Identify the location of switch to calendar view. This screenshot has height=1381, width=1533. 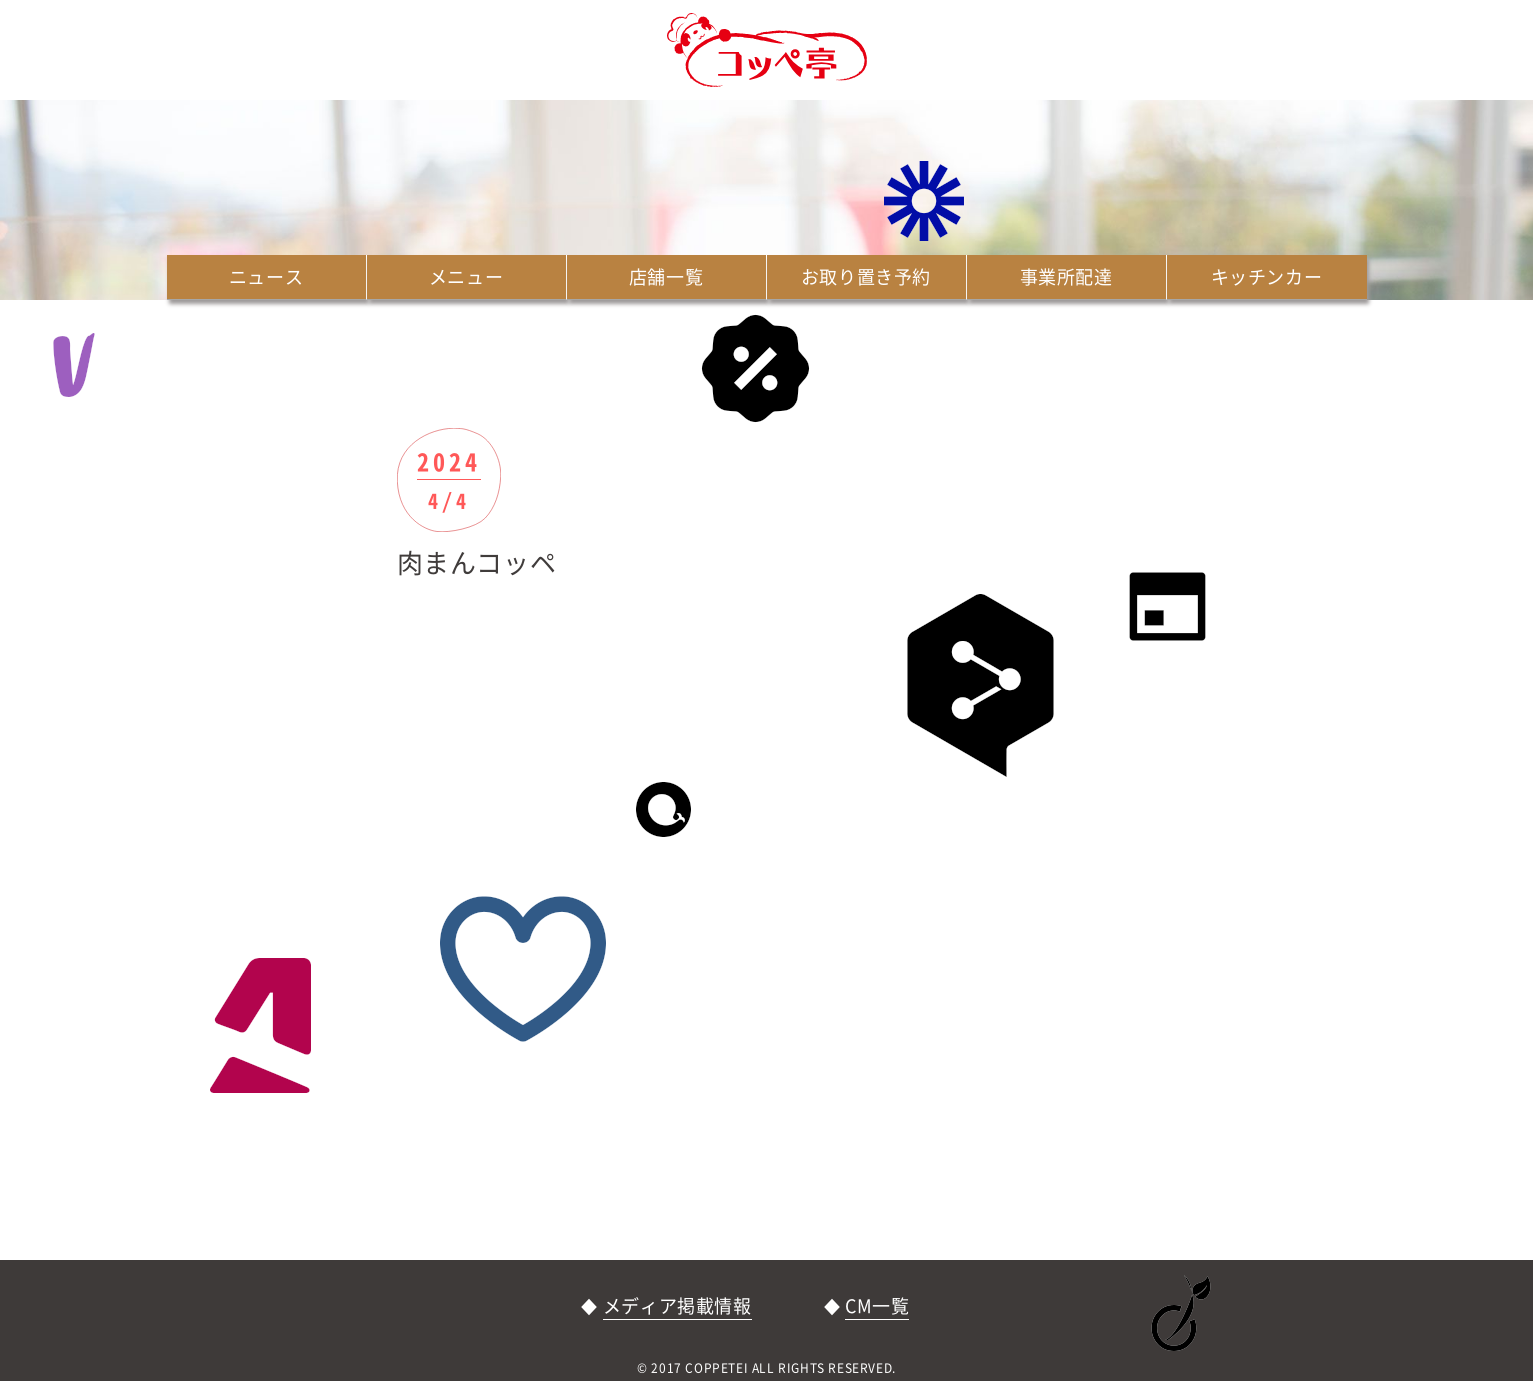
(1167, 606).